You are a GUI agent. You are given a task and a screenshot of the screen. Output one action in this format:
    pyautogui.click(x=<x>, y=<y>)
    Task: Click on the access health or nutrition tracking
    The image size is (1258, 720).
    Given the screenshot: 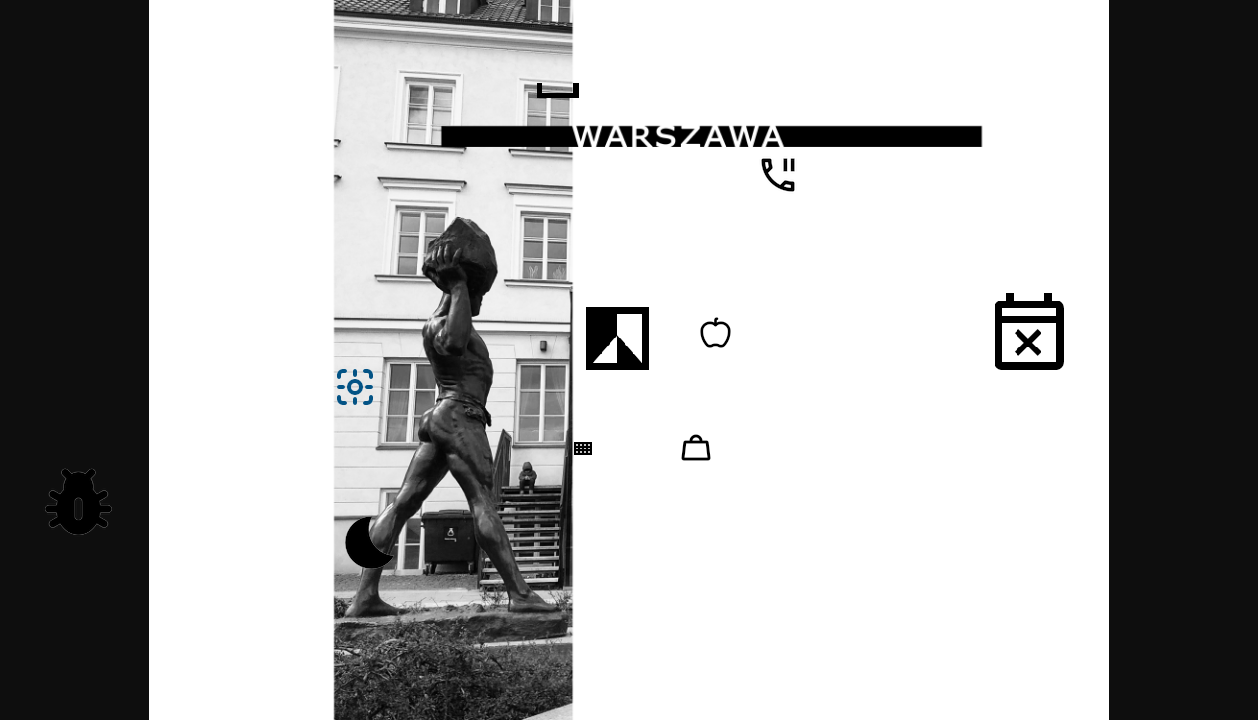 What is the action you would take?
    pyautogui.click(x=715, y=332)
    